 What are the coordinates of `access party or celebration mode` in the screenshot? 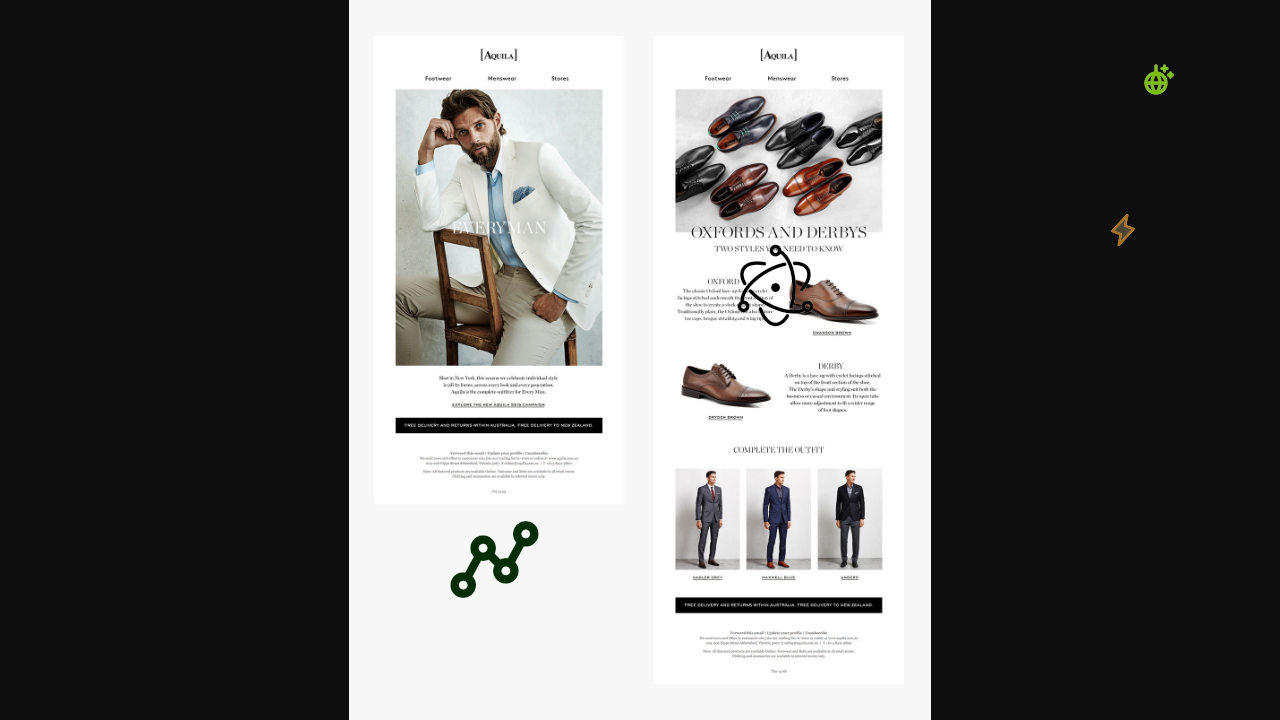 It's located at (1158, 80).